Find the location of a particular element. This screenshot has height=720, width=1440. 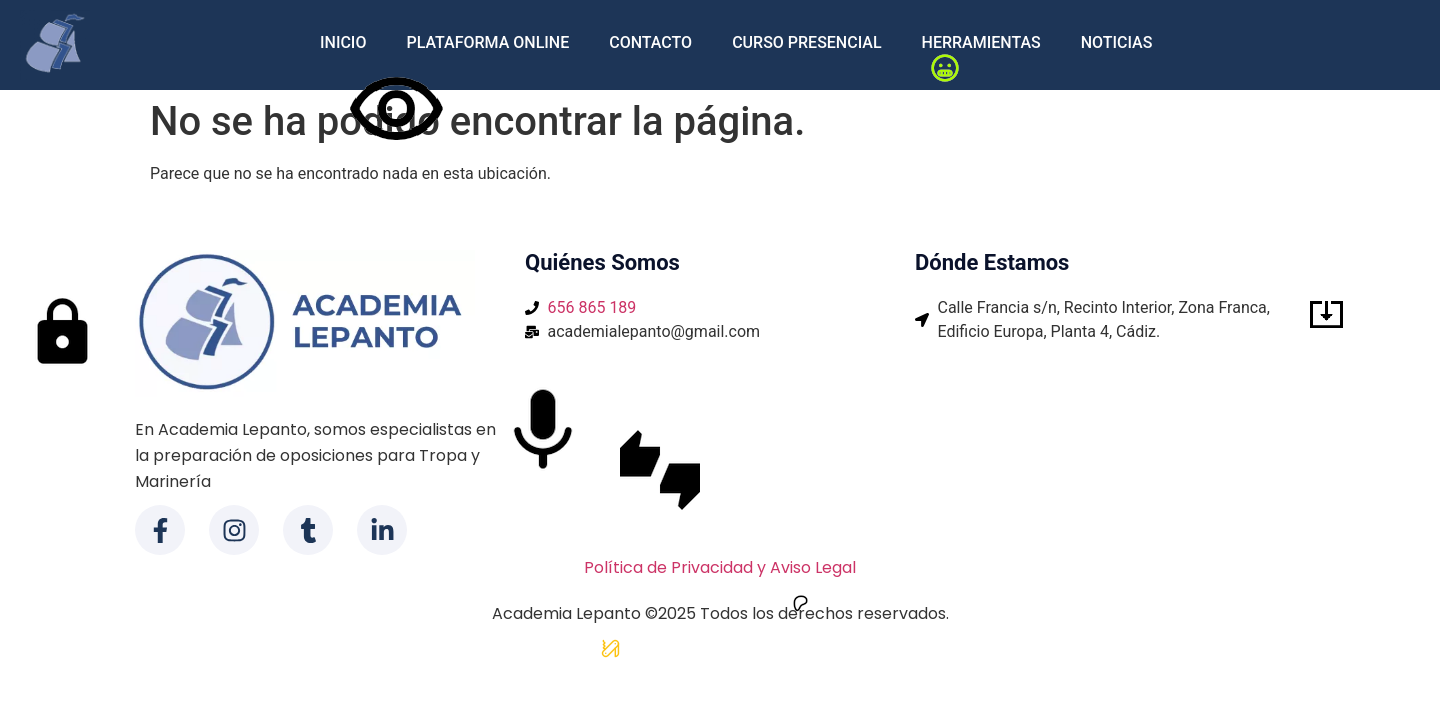

tap to use voice input is located at coordinates (543, 427).